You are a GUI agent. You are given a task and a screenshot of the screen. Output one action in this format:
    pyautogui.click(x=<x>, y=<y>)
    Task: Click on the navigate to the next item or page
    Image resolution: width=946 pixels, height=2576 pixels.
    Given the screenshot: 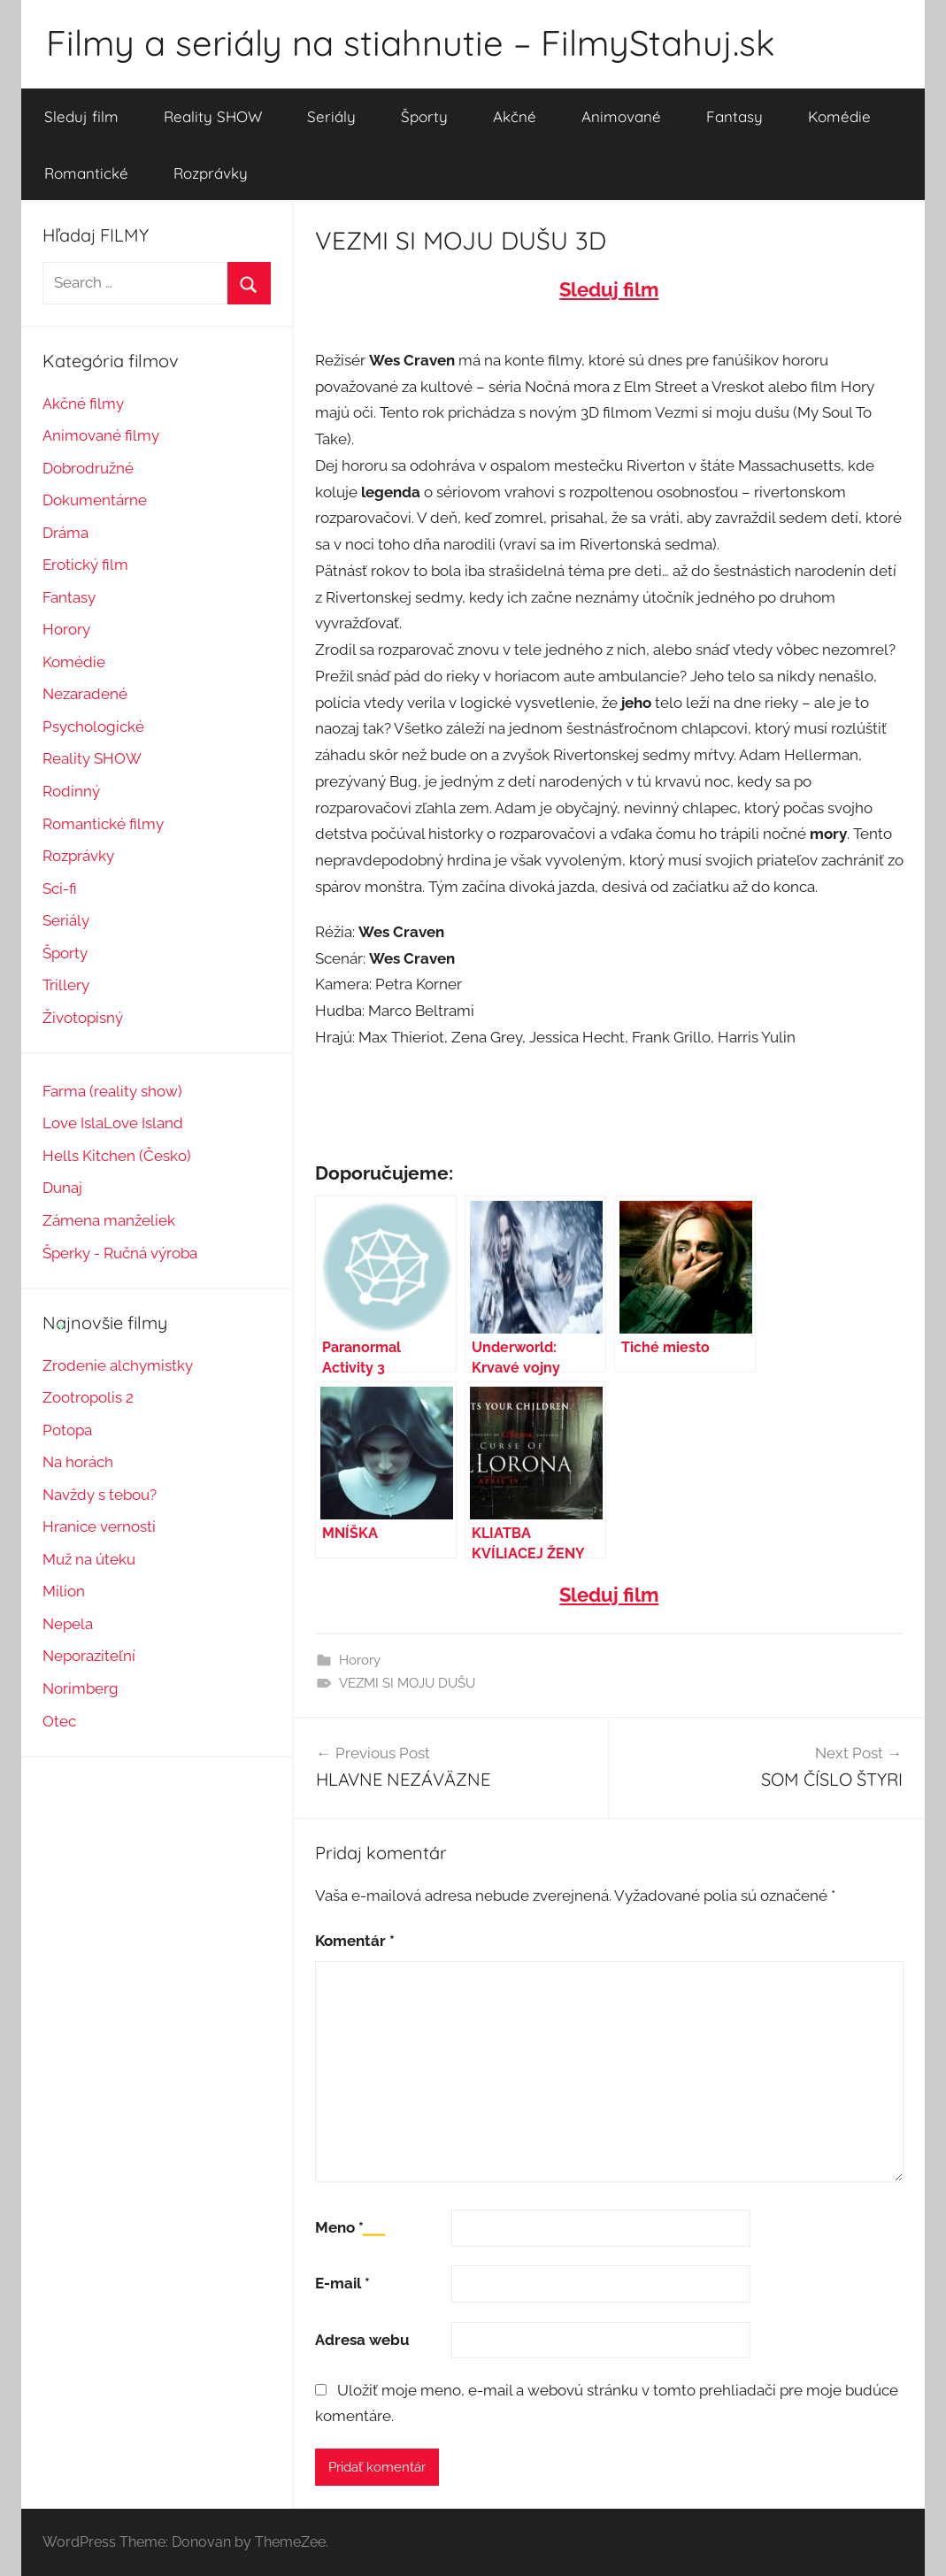 What is the action you would take?
    pyautogui.click(x=58, y=1326)
    